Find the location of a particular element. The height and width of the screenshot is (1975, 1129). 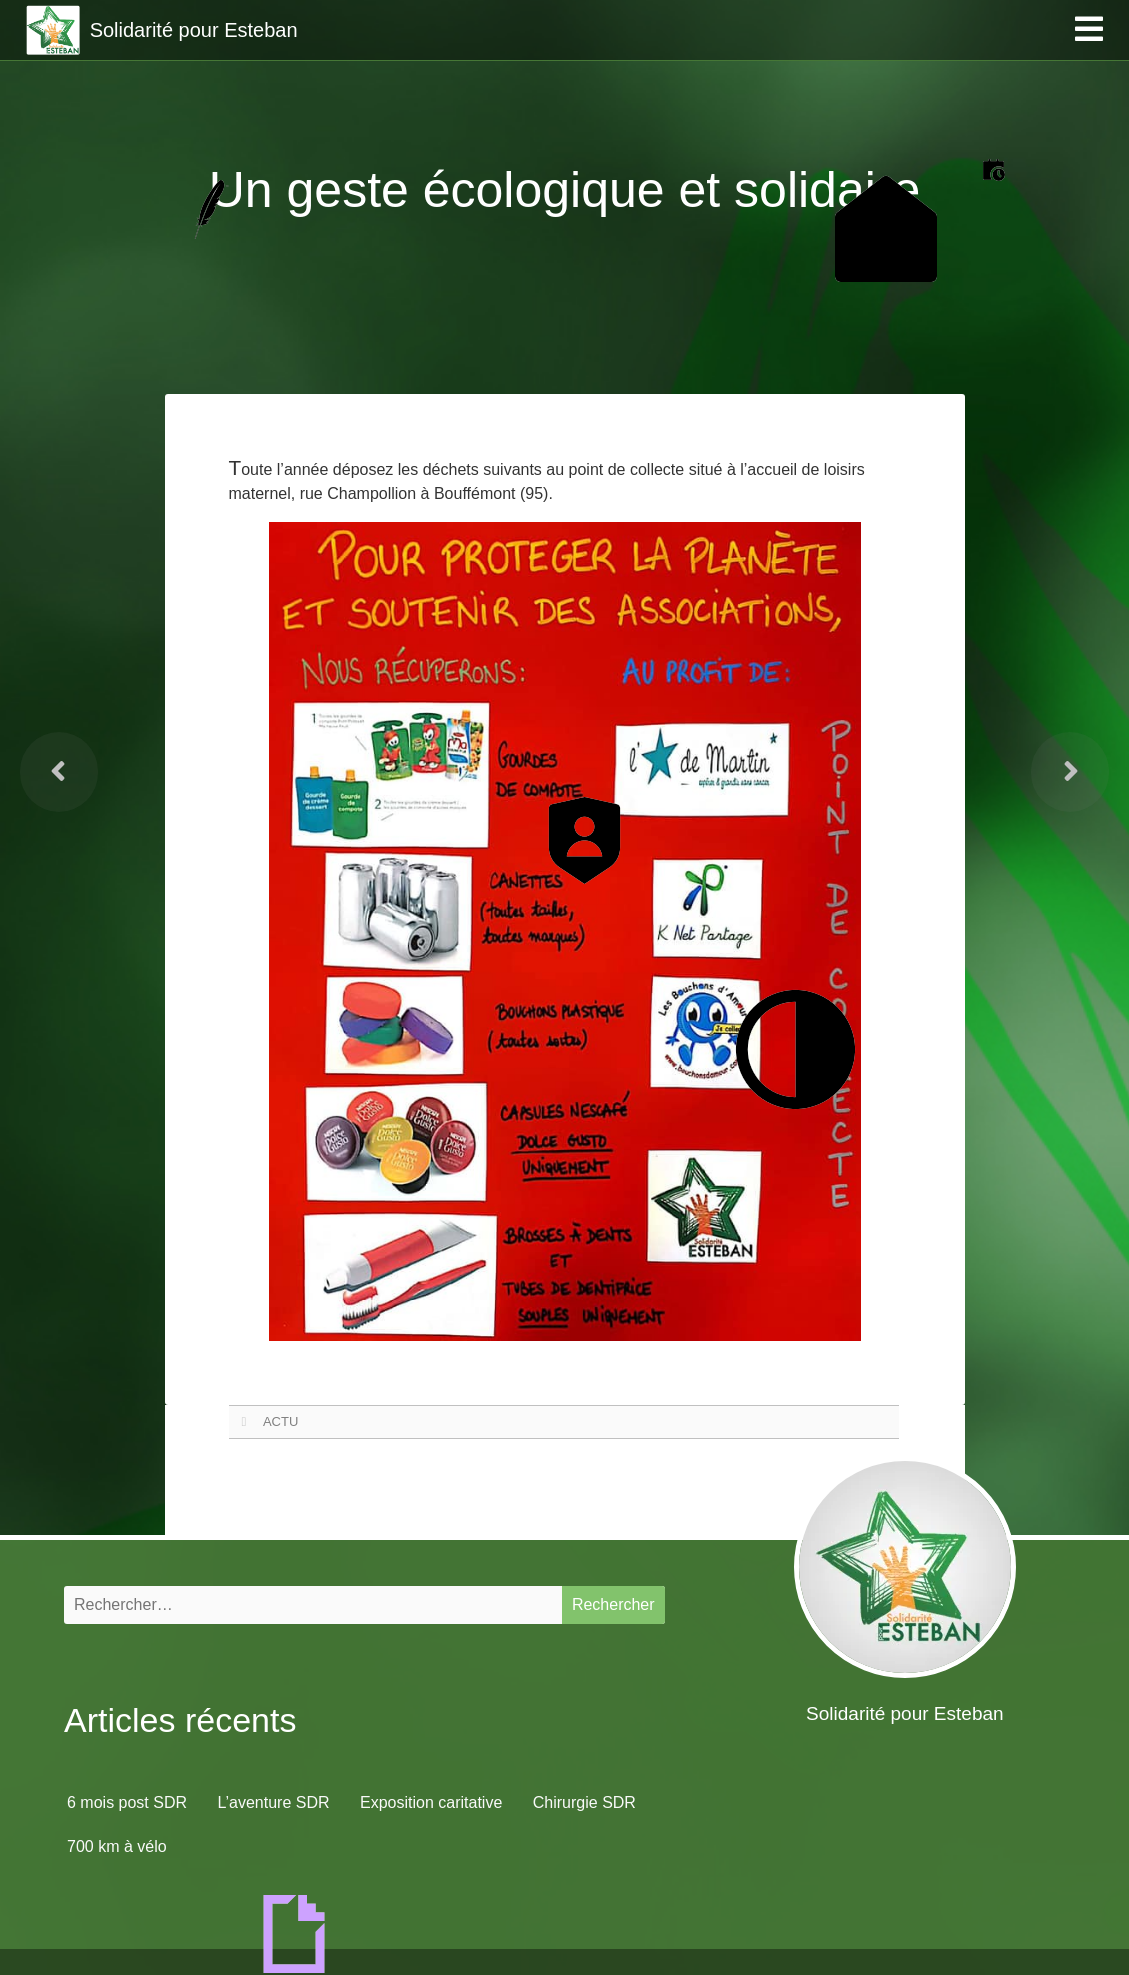

access user privacy or security settings is located at coordinates (584, 840).